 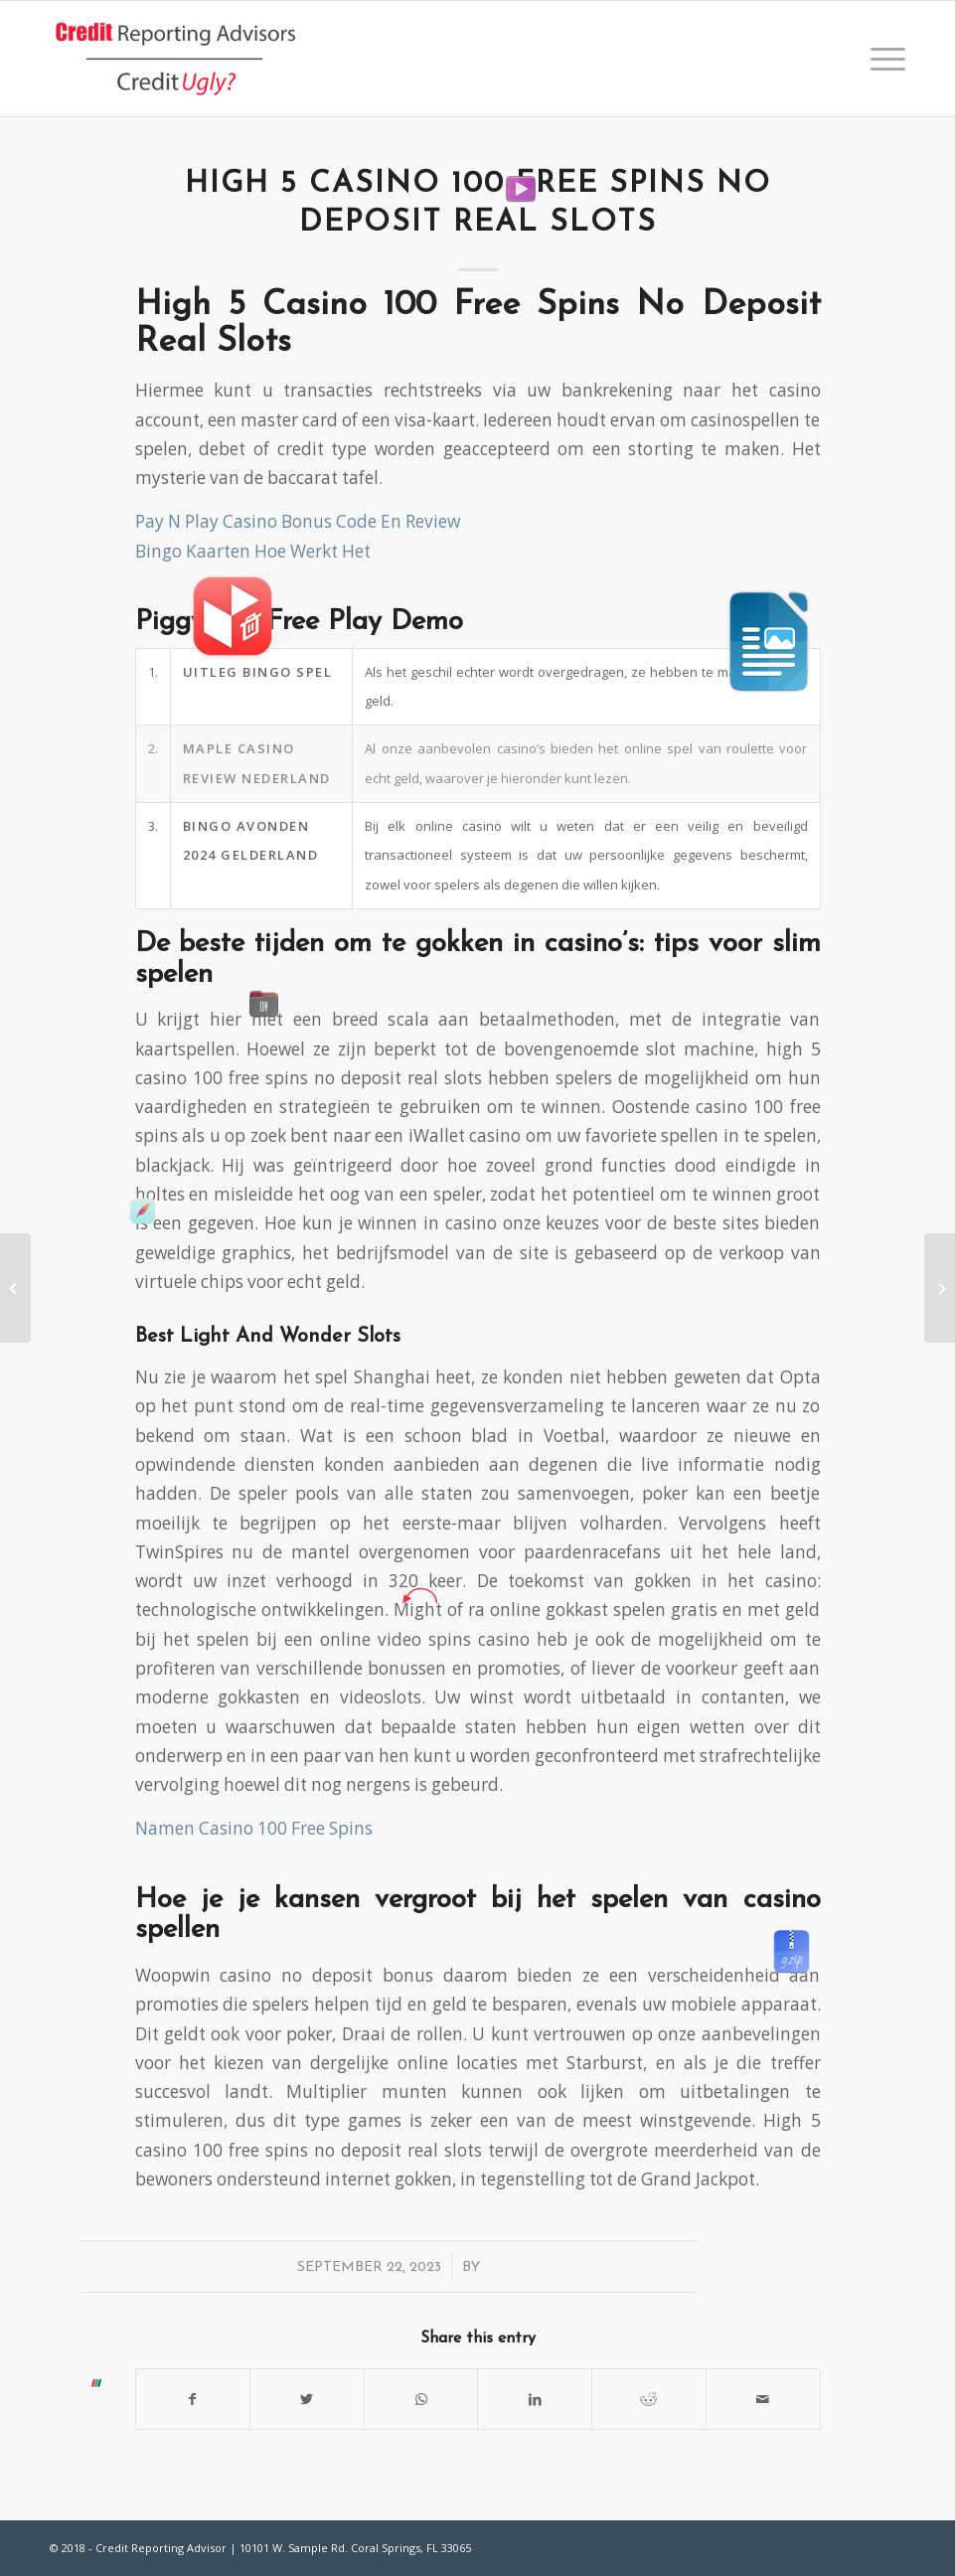 I want to click on access your templates folder, so click(x=263, y=1003).